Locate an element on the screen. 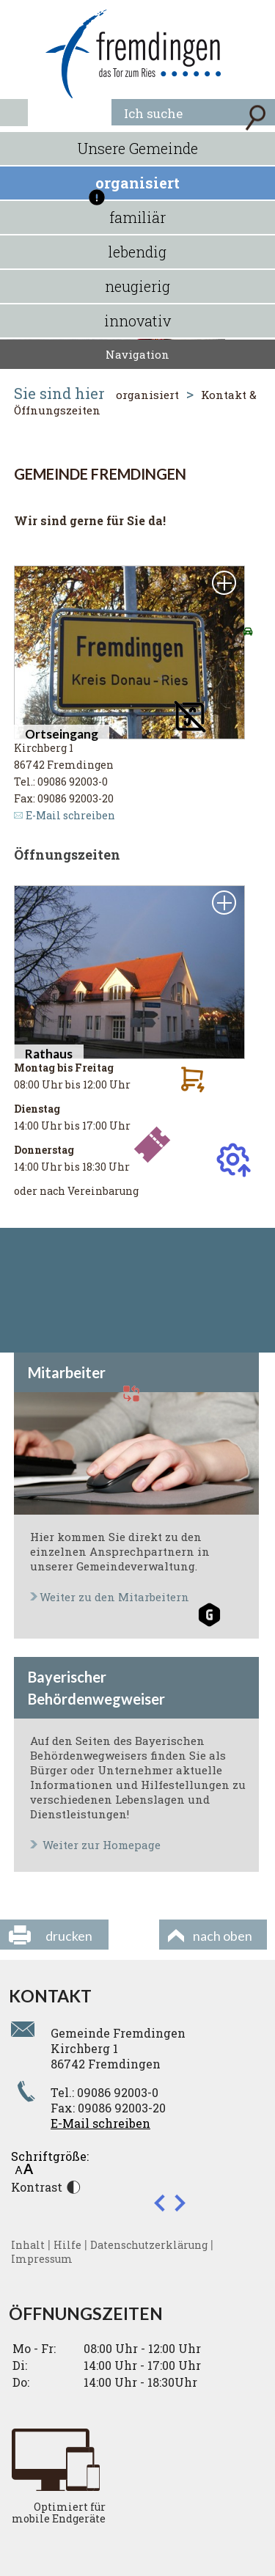 The width and height of the screenshot is (275, 2576). replace or swap selected items is located at coordinates (131, 1394).